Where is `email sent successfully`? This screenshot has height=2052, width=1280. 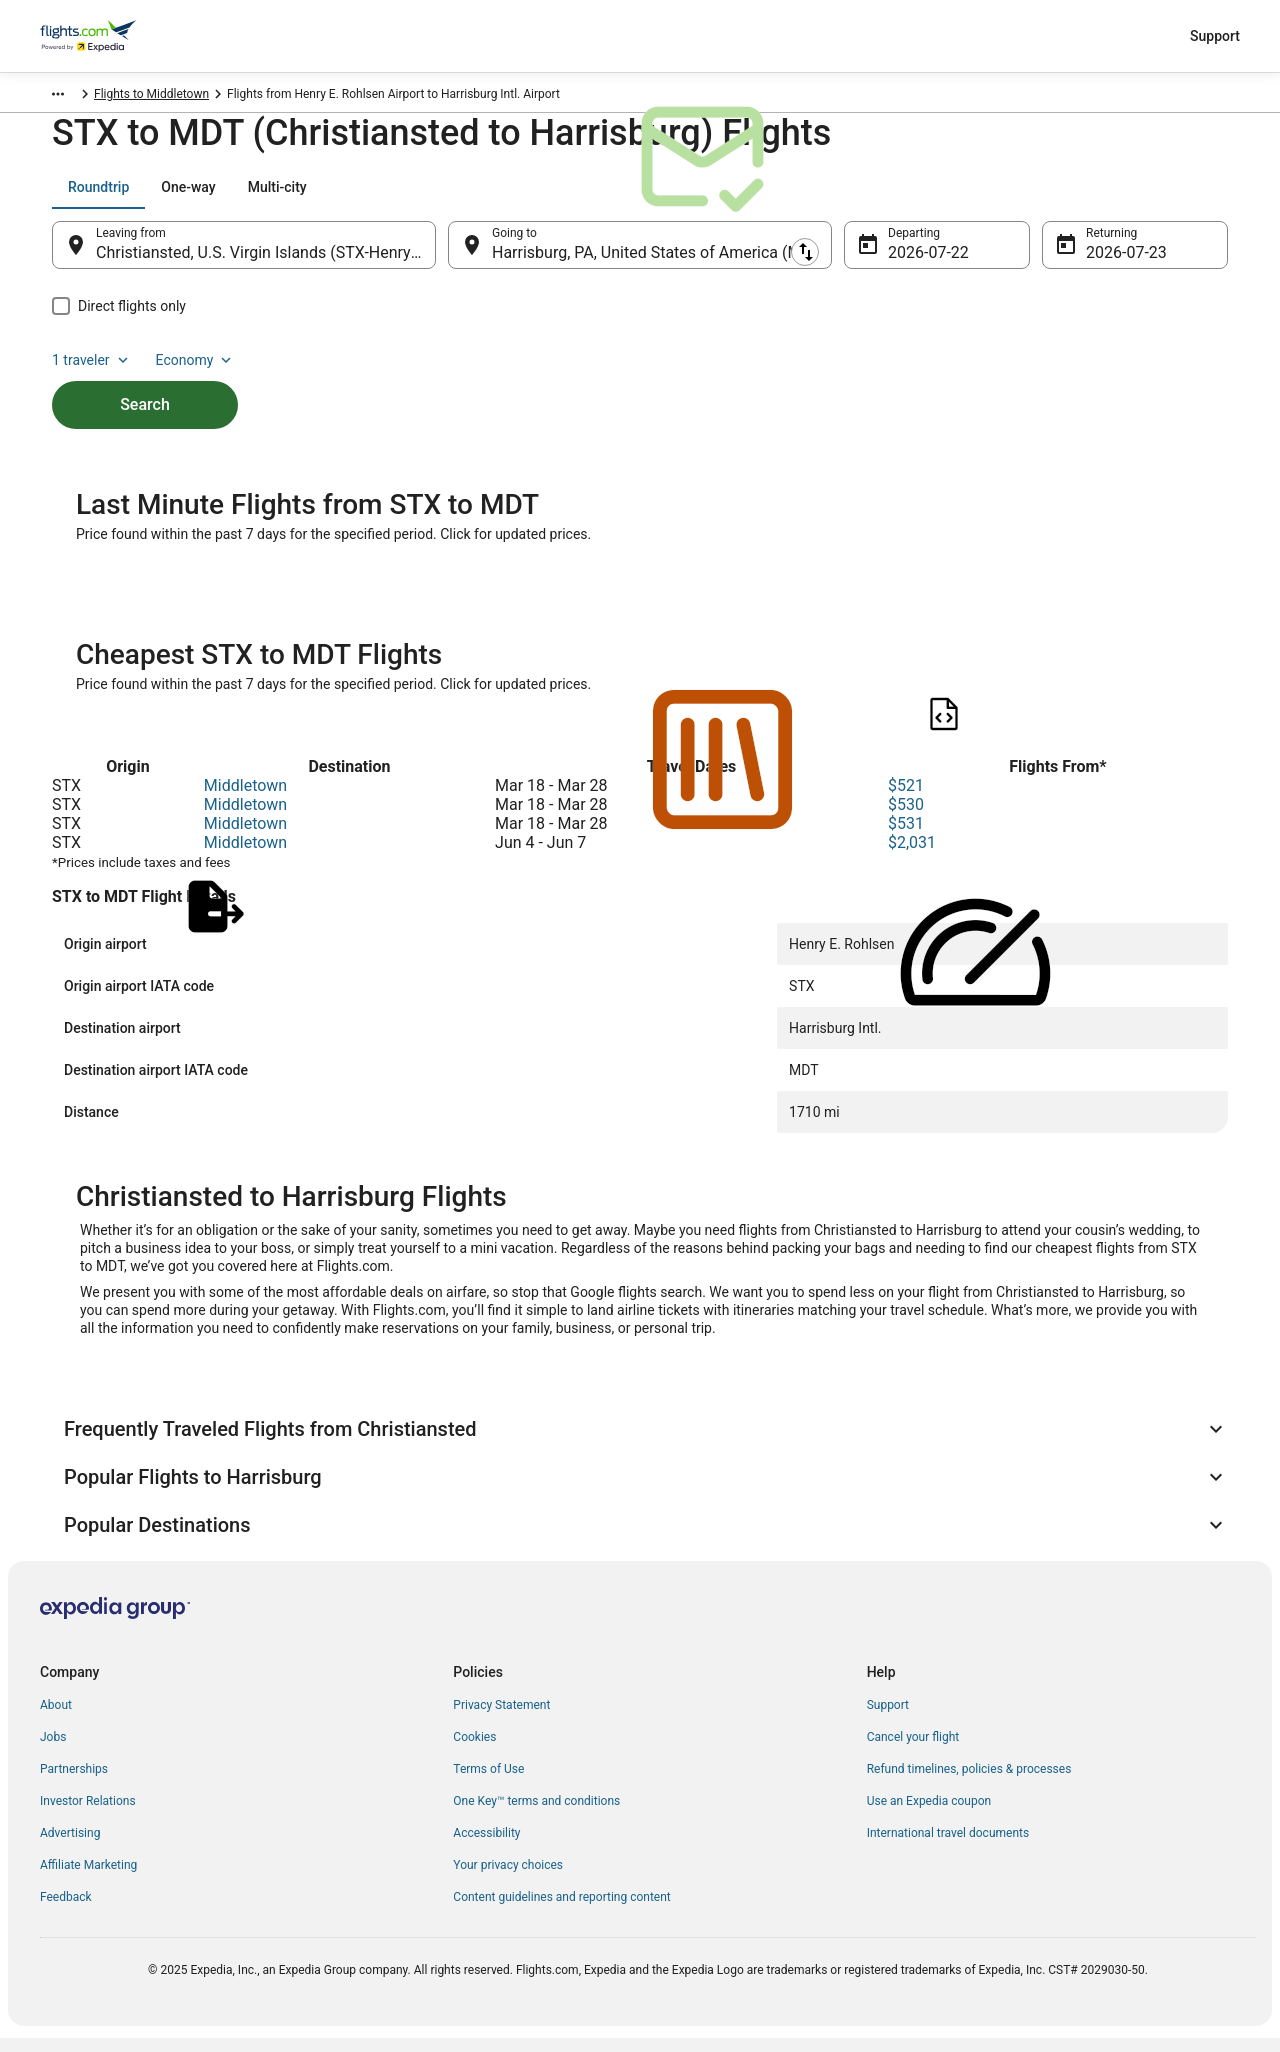 email sent successfully is located at coordinates (702, 156).